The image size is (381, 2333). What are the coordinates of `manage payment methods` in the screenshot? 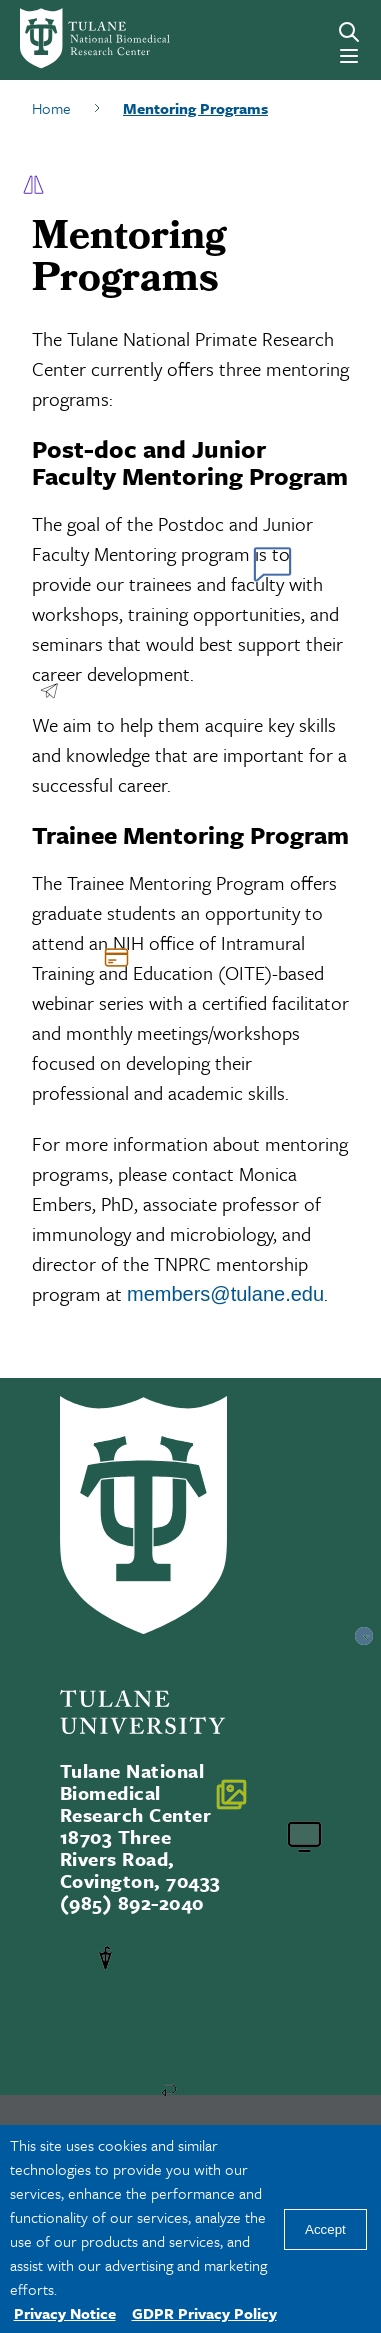 It's located at (116, 957).